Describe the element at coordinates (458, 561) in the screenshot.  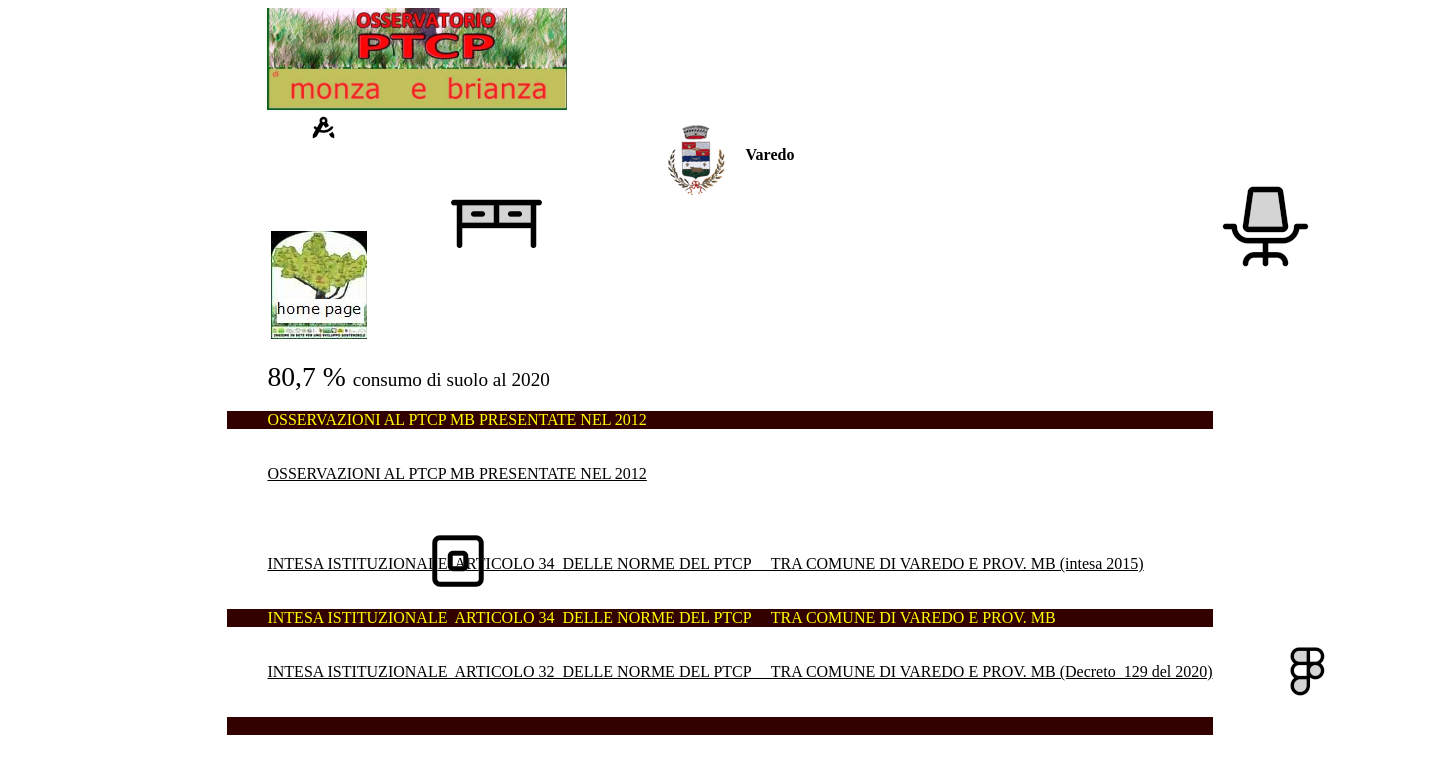
I see `stop media playback` at that location.